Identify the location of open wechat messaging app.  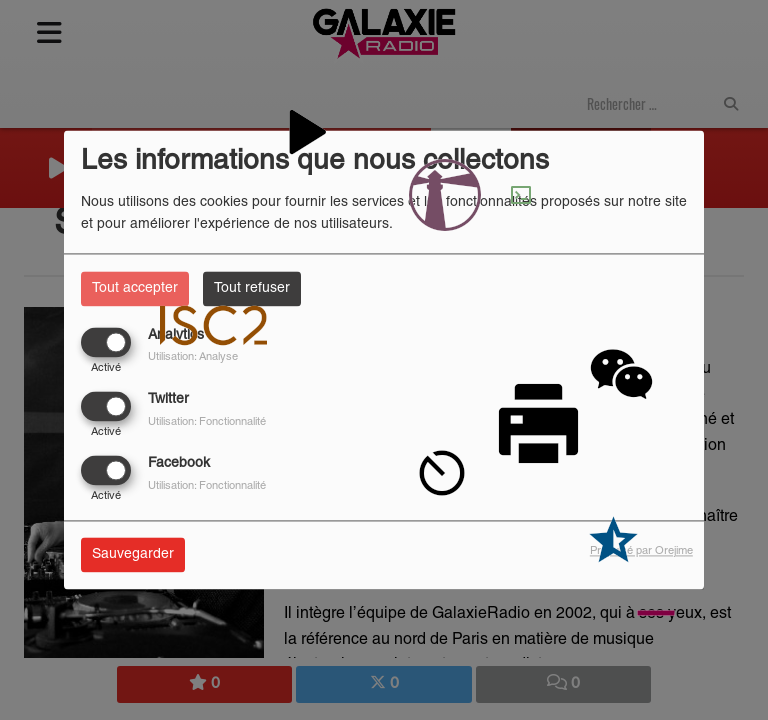
(621, 374).